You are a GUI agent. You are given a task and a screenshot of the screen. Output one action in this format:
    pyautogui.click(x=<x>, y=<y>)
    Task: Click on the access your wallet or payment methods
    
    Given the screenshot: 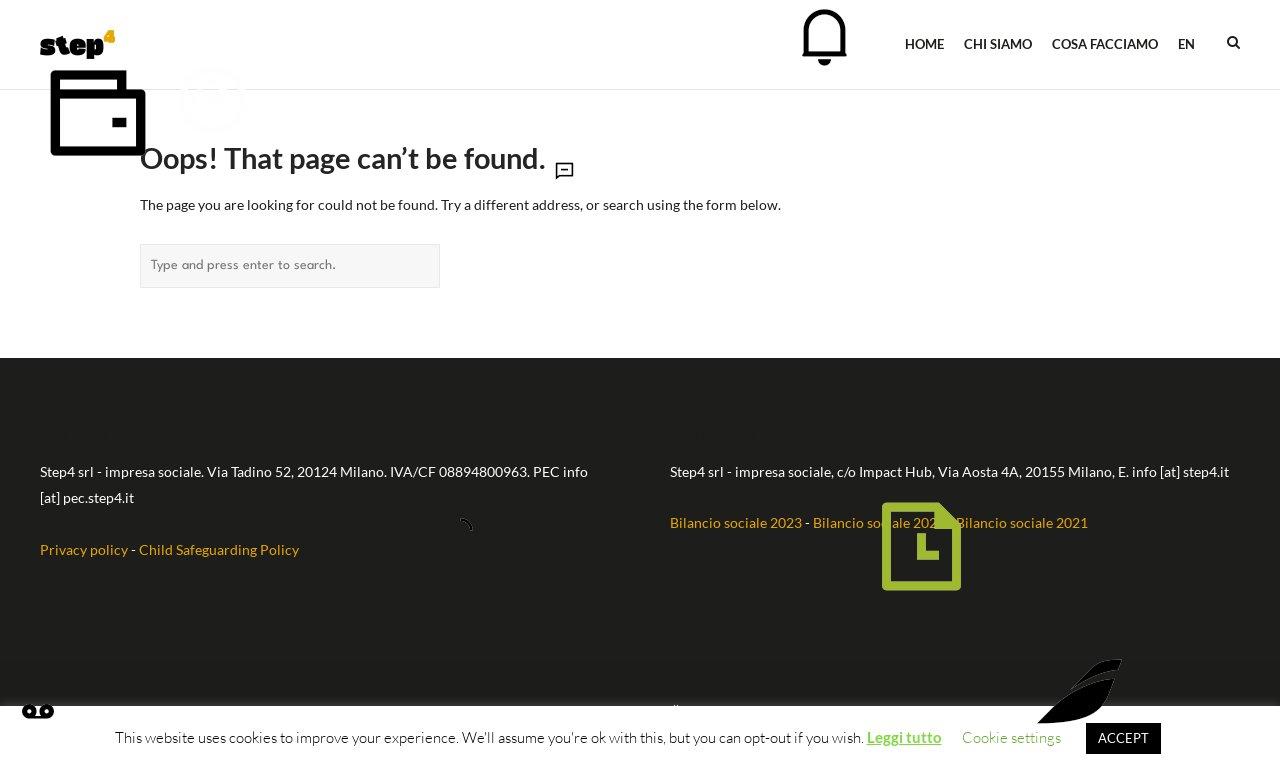 What is the action you would take?
    pyautogui.click(x=98, y=113)
    